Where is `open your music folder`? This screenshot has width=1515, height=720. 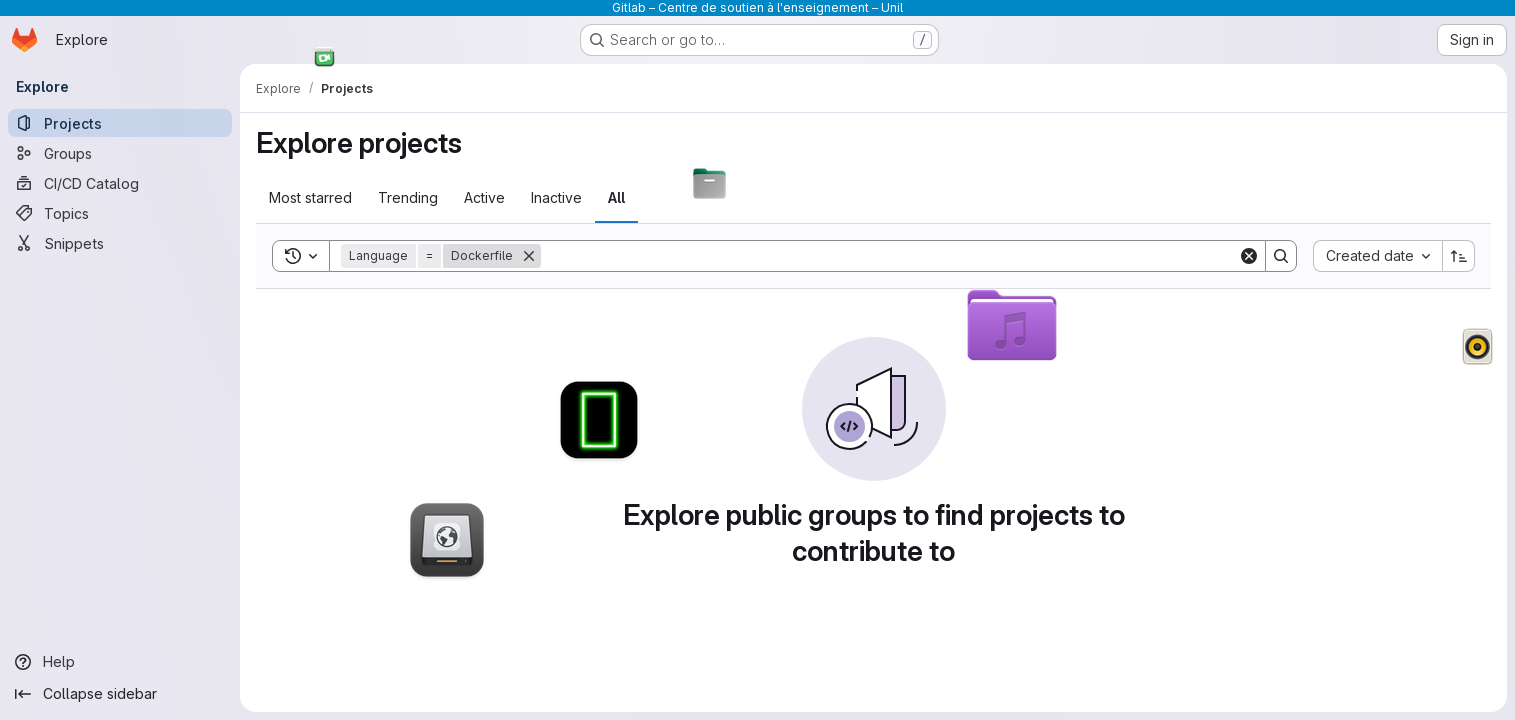 open your music folder is located at coordinates (1012, 325).